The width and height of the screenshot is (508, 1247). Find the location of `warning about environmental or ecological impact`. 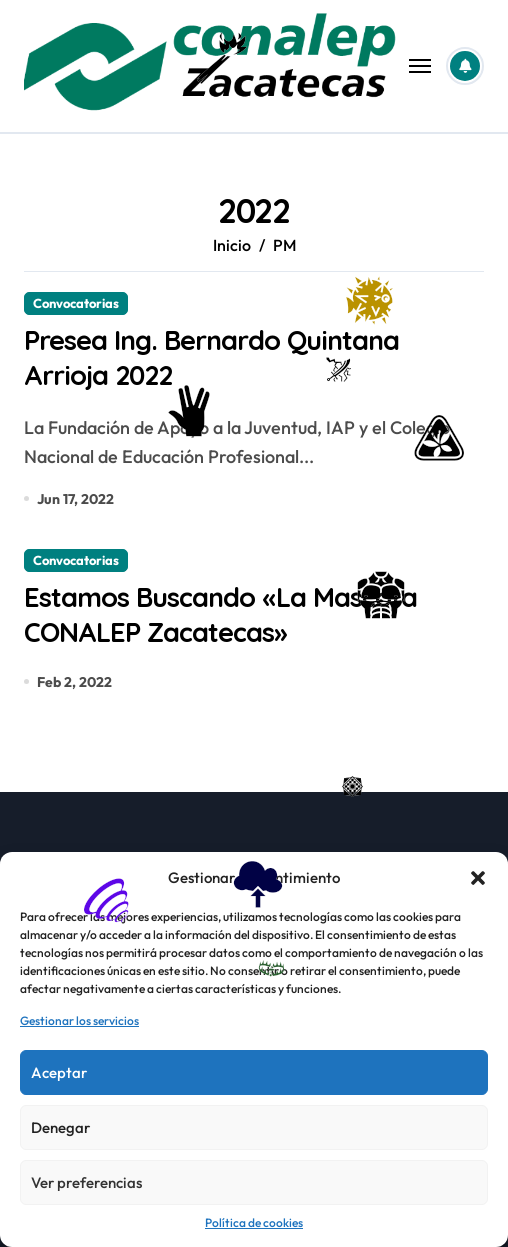

warning about environmental or ecological impact is located at coordinates (439, 440).